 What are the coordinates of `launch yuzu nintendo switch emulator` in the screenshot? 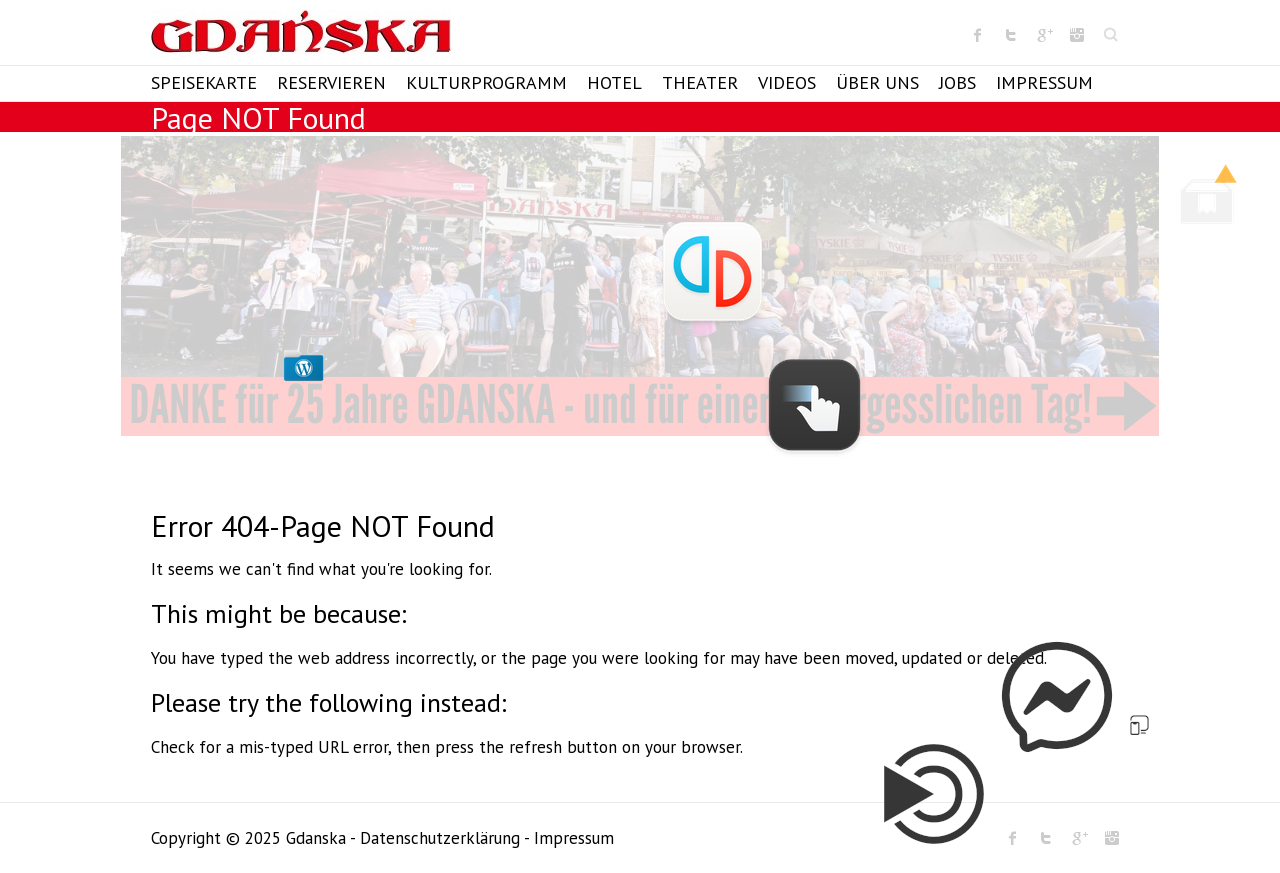 It's located at (712, 271).